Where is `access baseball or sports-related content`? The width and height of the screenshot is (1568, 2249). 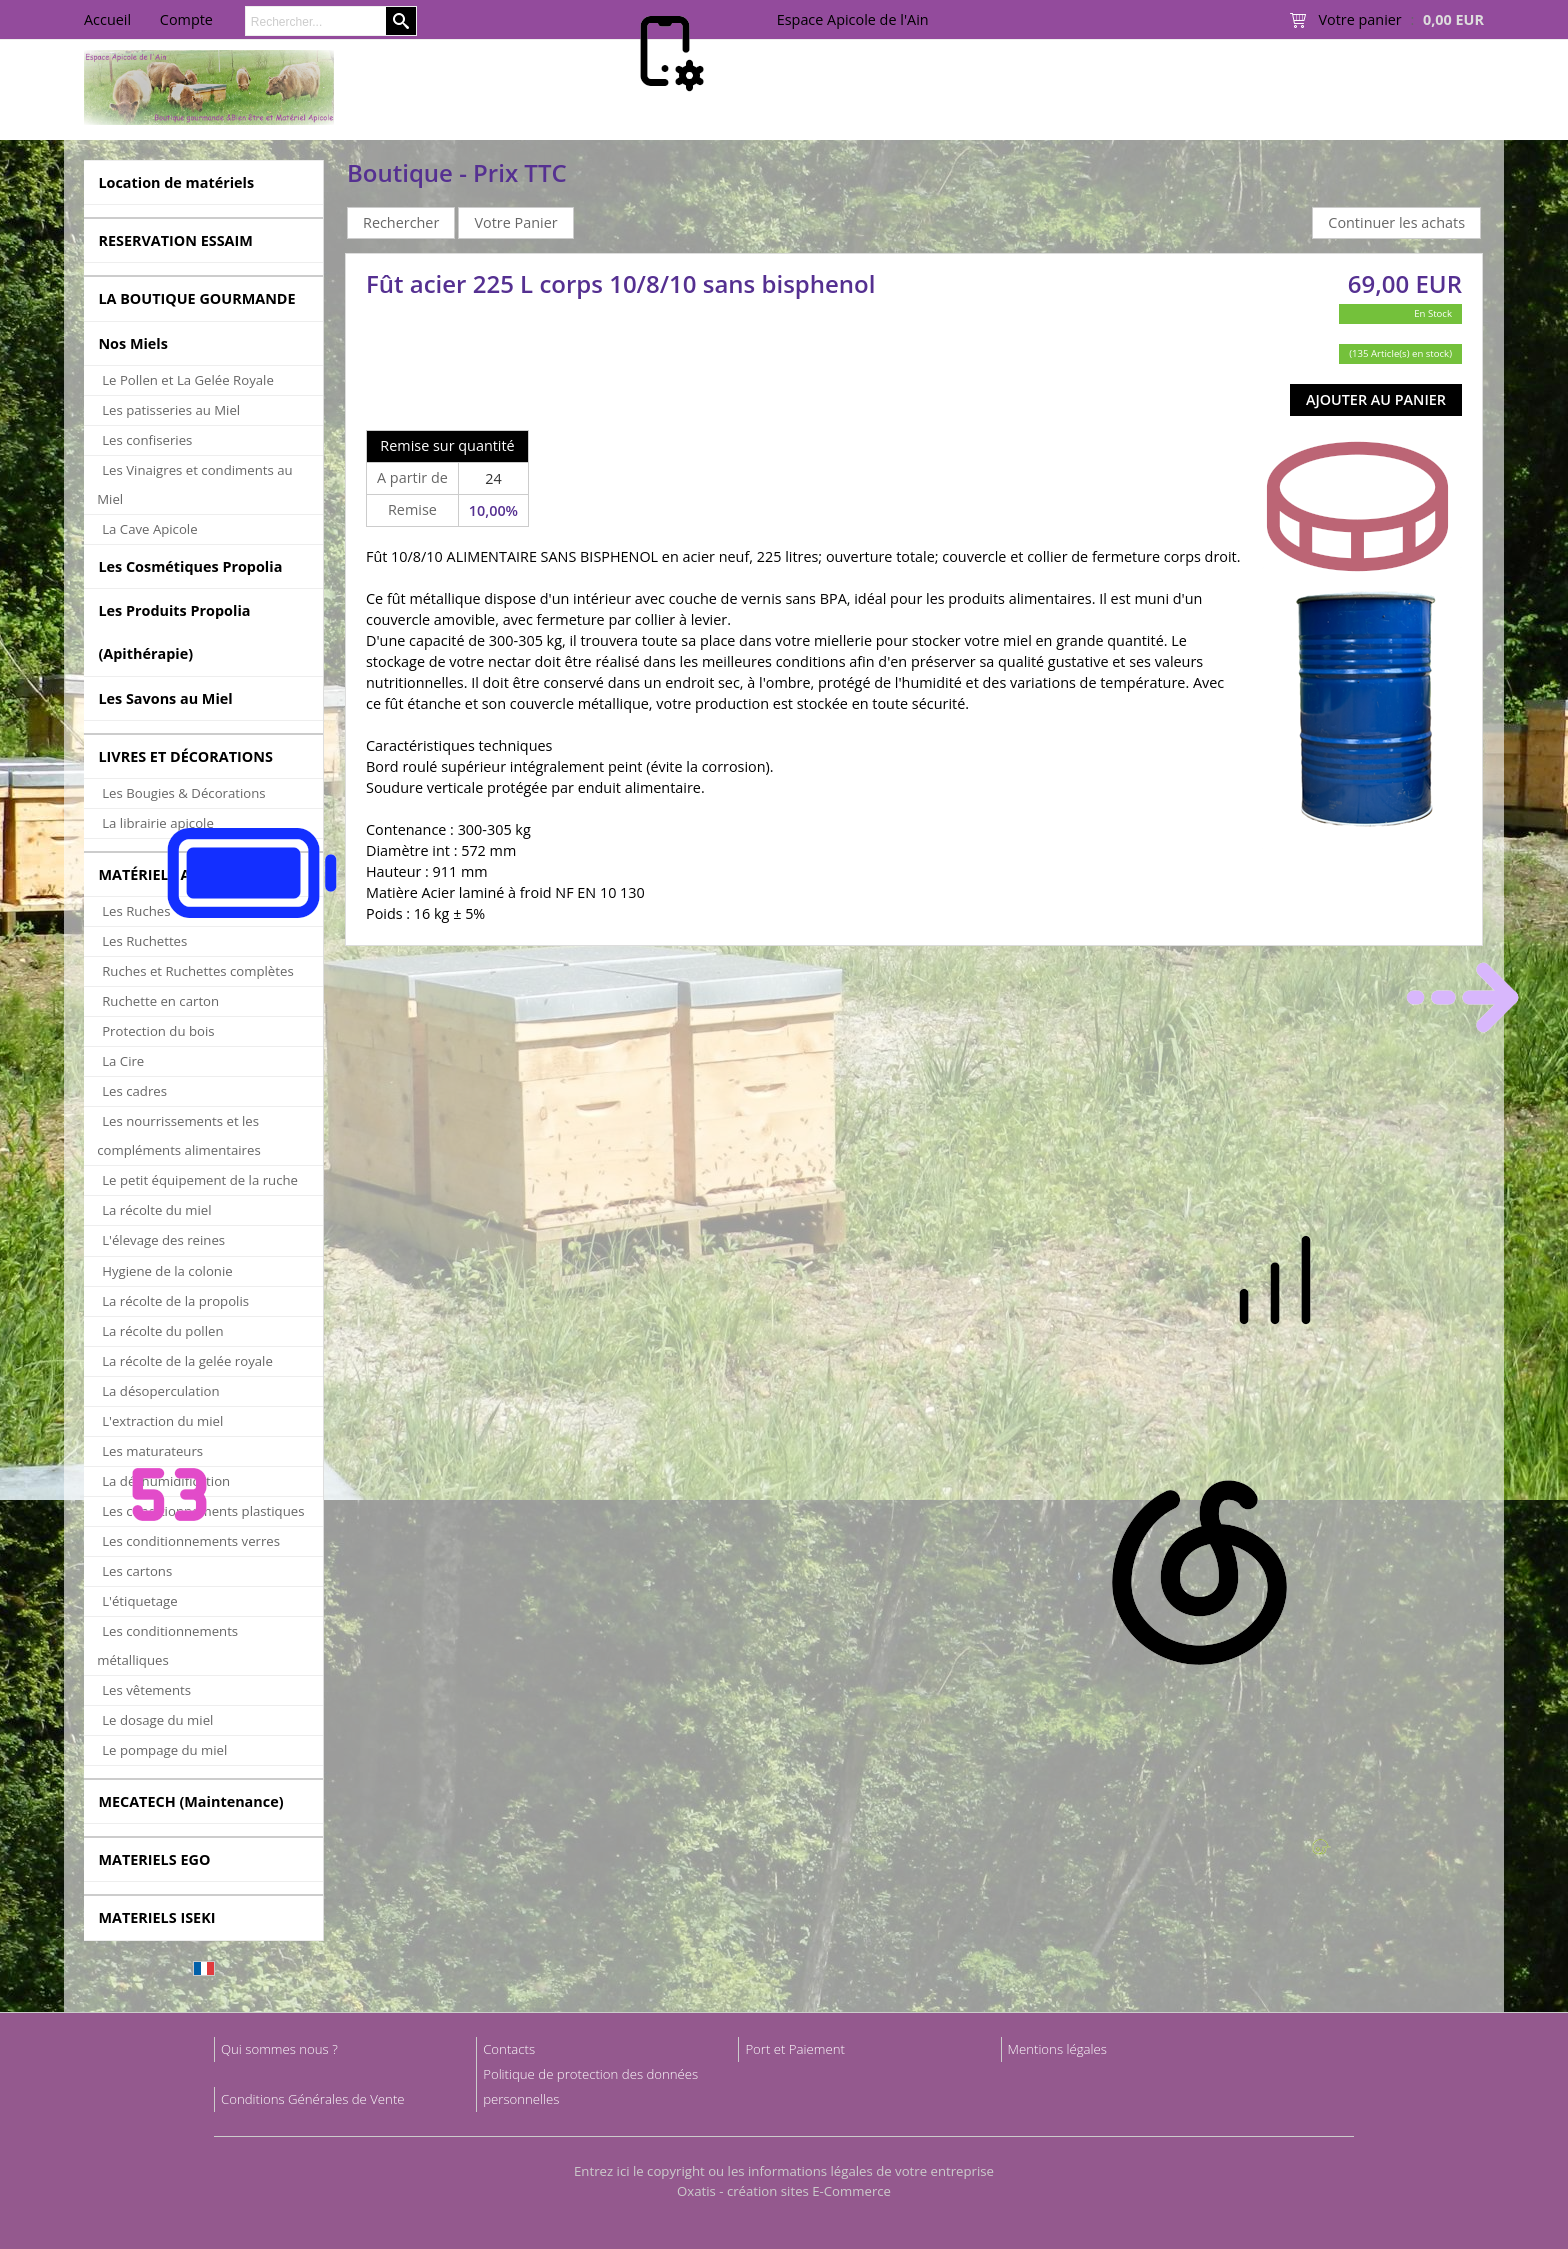
access baseball or sports-related content is located at coordinates (1321, 1847).